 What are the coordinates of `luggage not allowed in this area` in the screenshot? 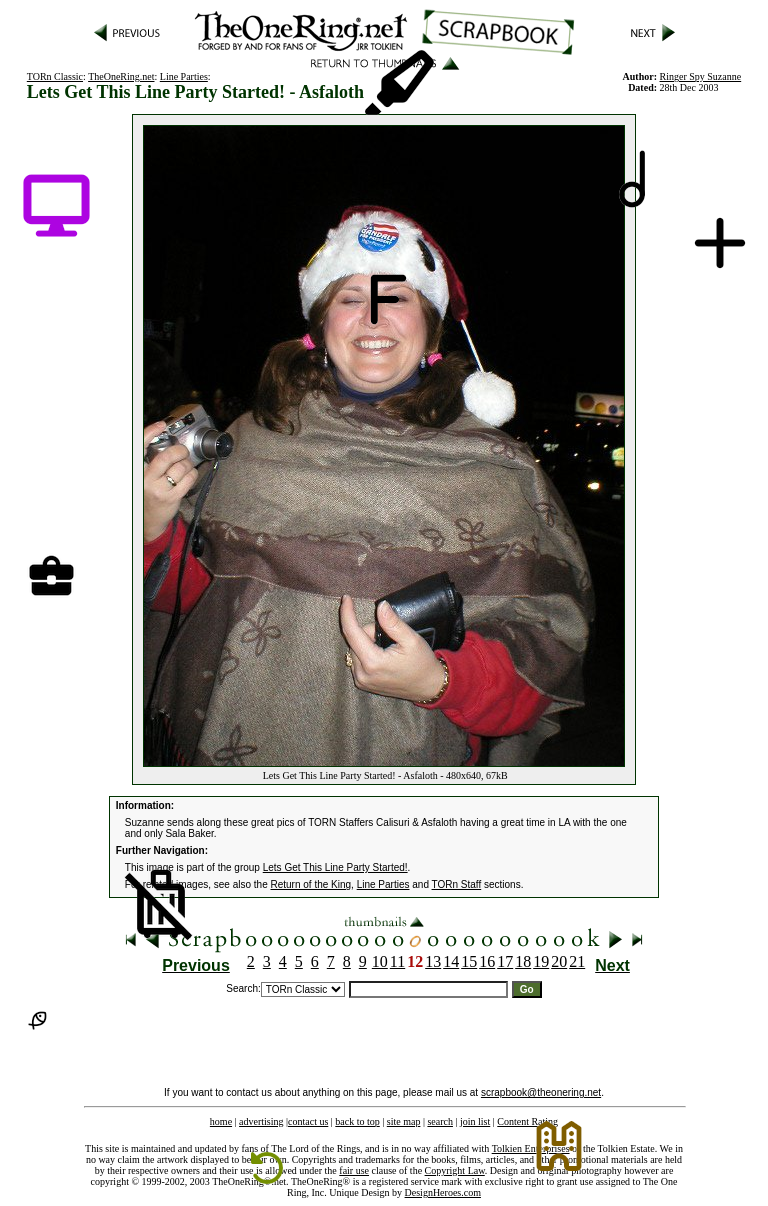 It's located at (161, 904).